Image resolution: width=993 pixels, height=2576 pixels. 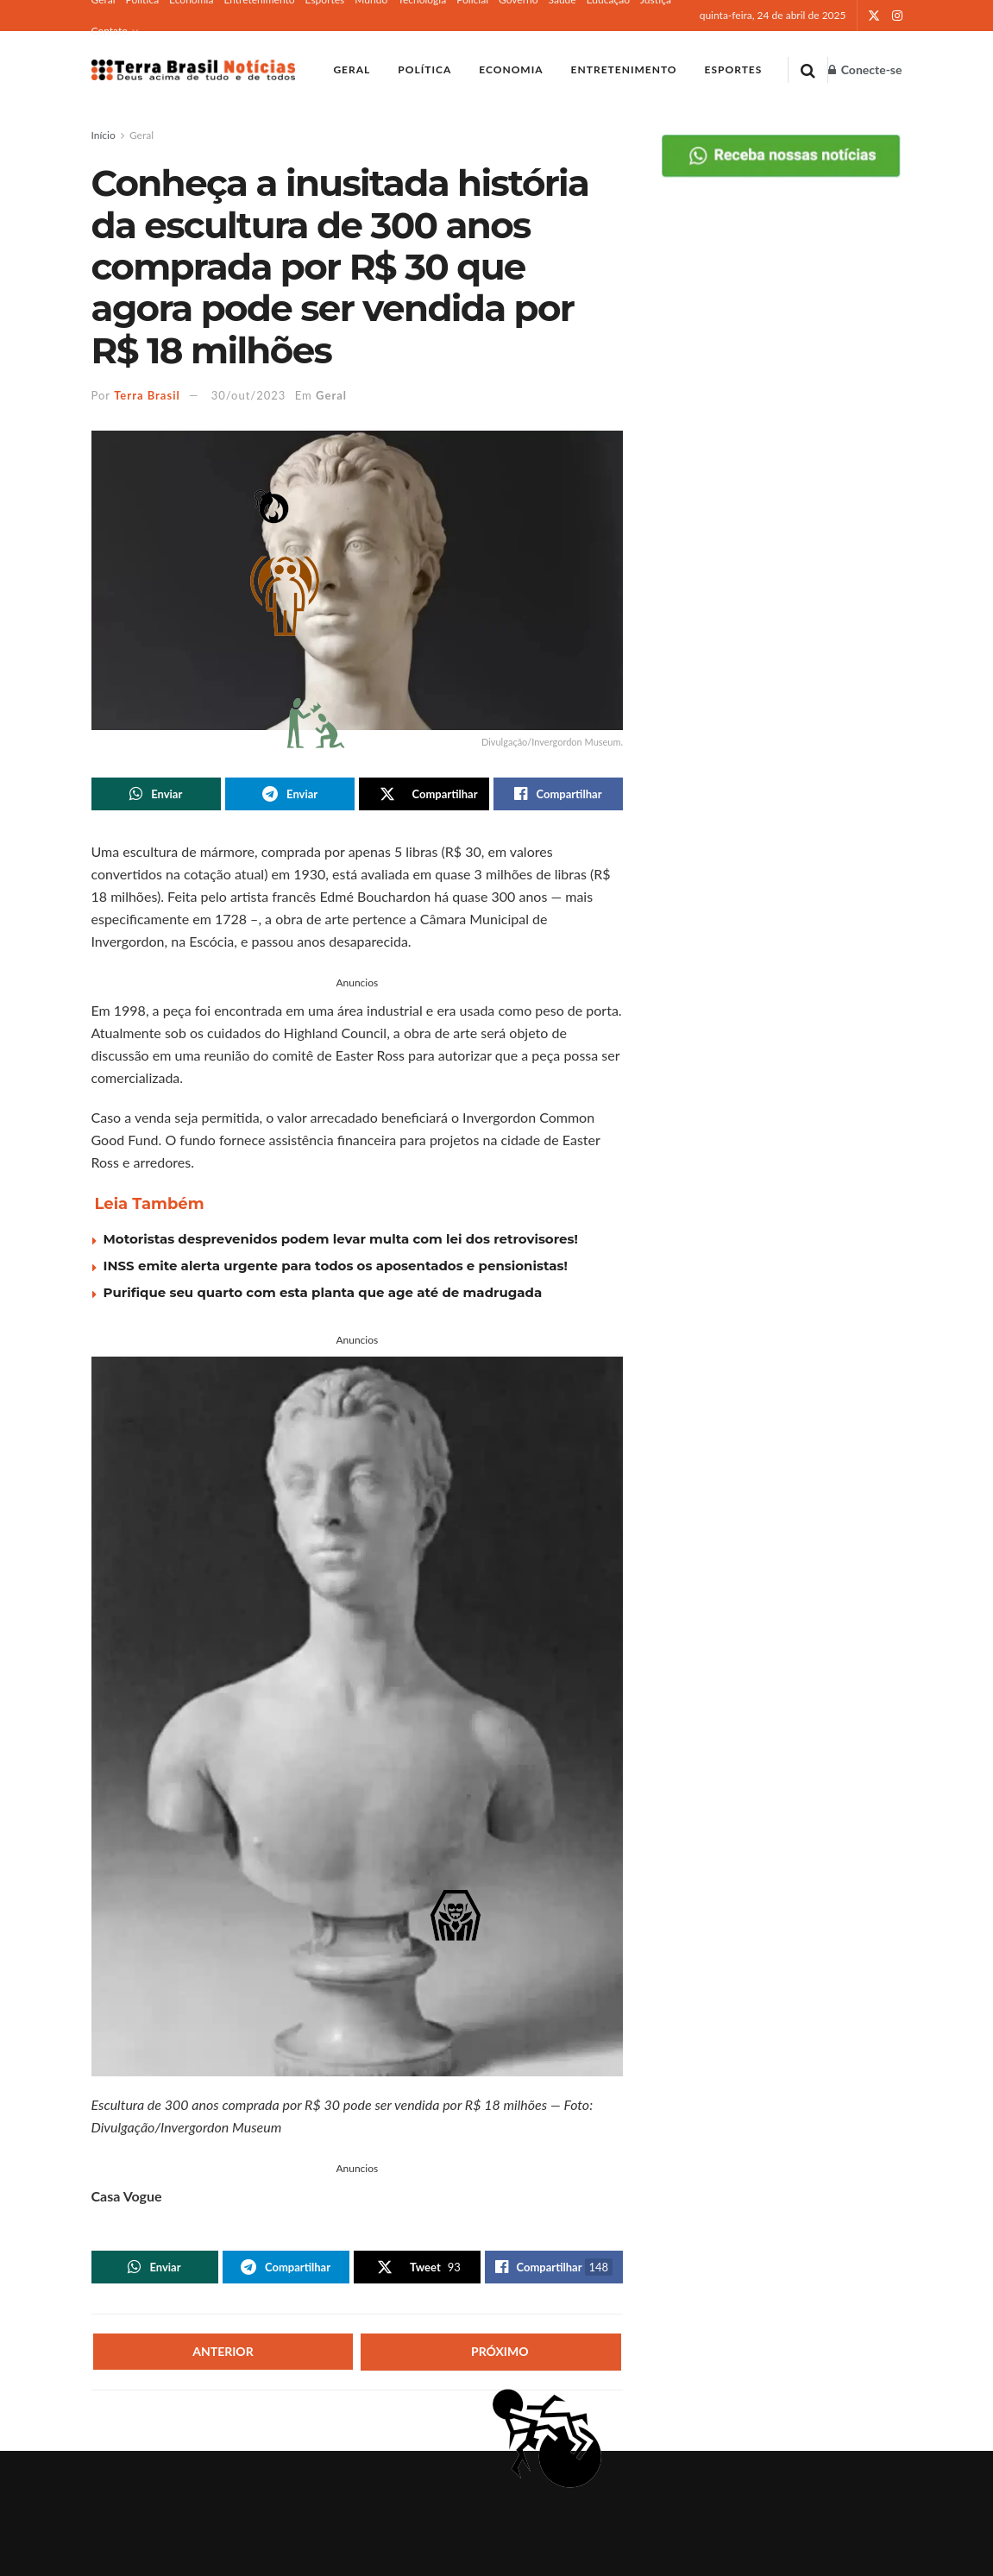 I want to click on vampire character or enemy type in a game, so click(x=456, y=1915).